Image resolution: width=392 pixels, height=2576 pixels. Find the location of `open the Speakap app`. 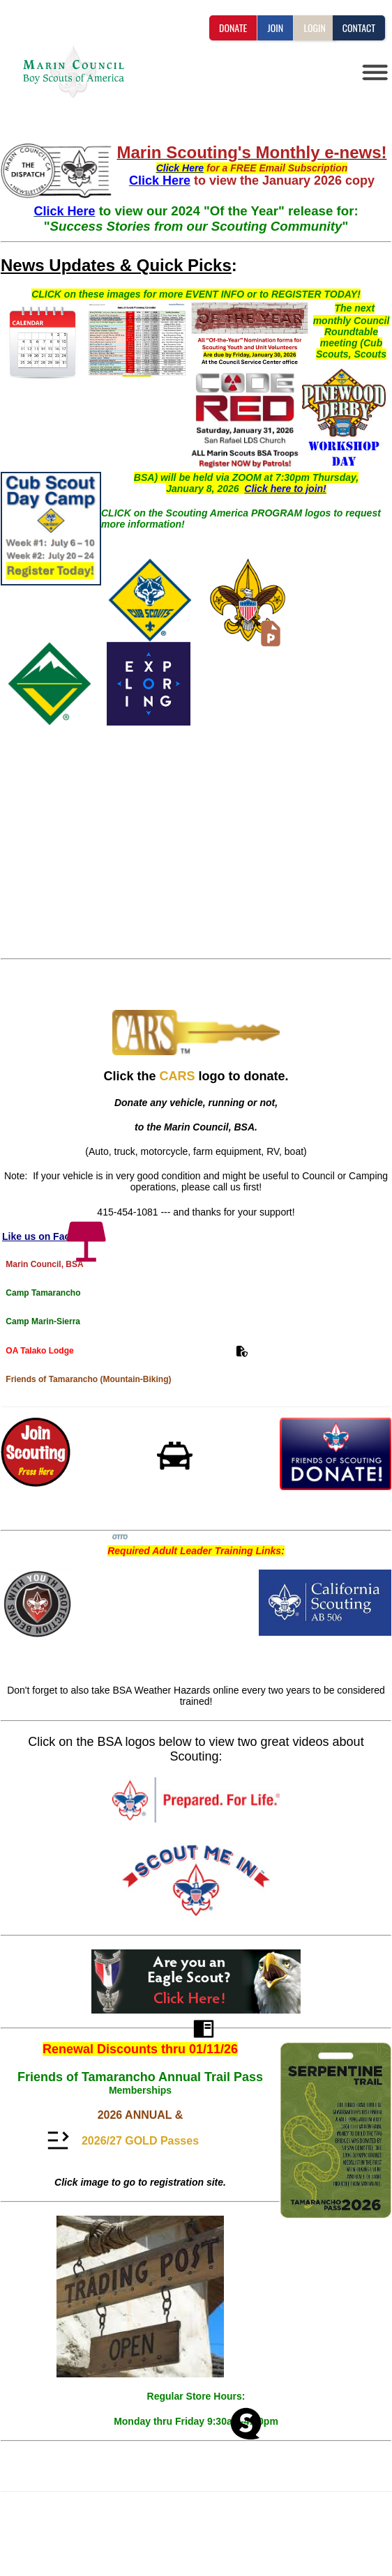

open the Speakap app is located at coordinates (246, 2423).